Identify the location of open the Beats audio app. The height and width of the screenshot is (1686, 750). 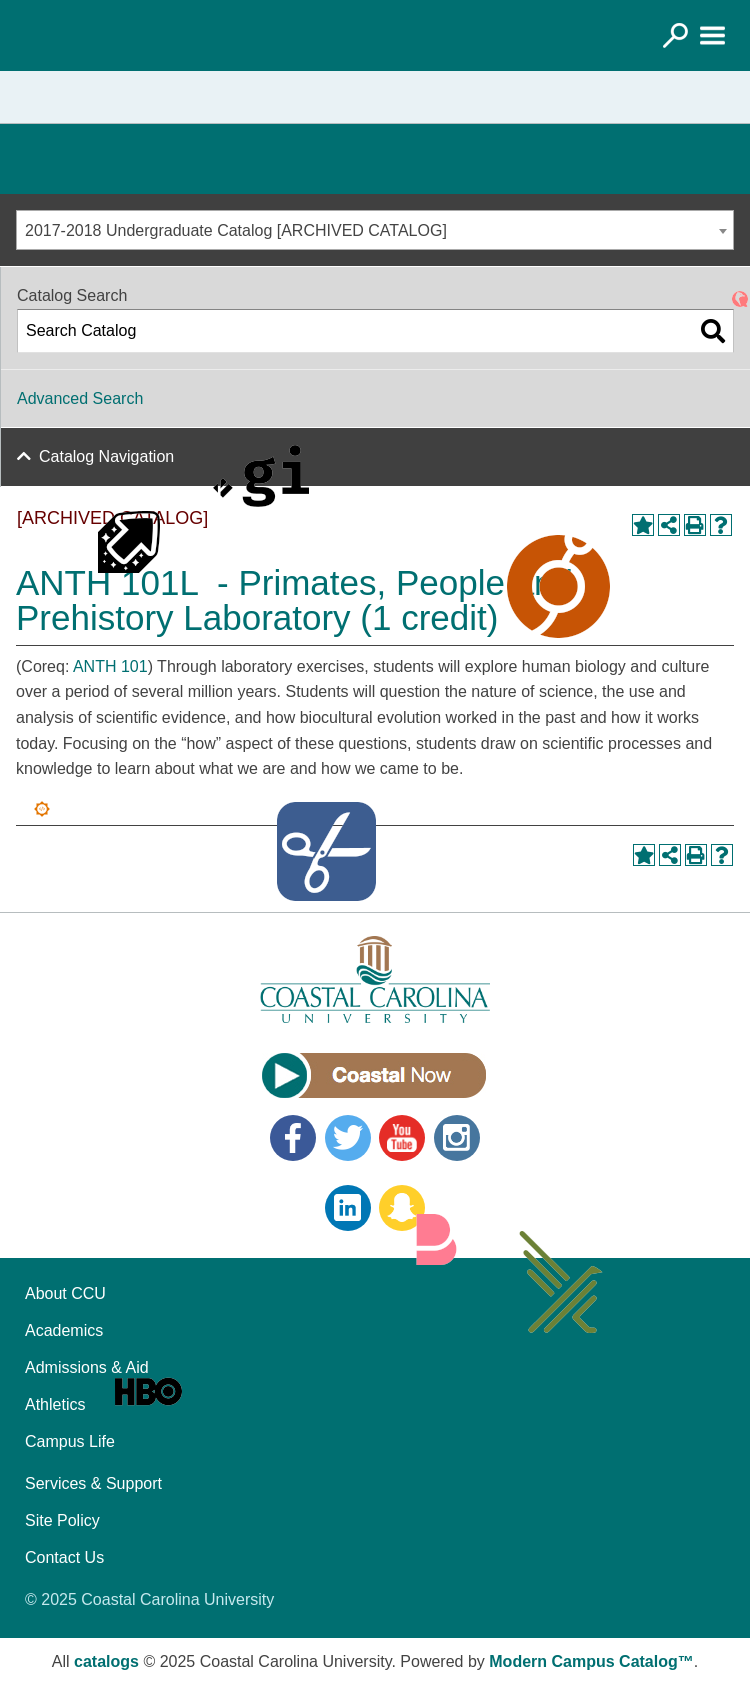
(436, 1239).